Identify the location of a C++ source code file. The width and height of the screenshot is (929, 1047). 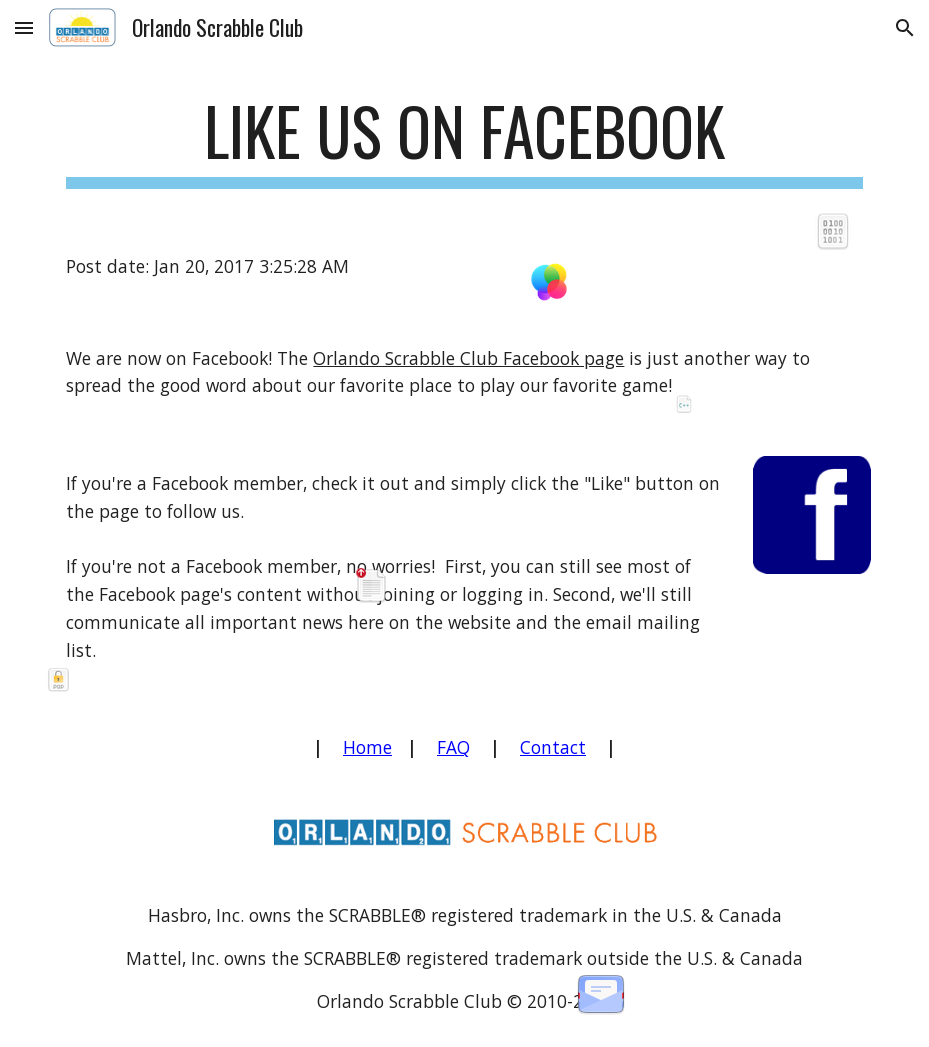
(684, 404).